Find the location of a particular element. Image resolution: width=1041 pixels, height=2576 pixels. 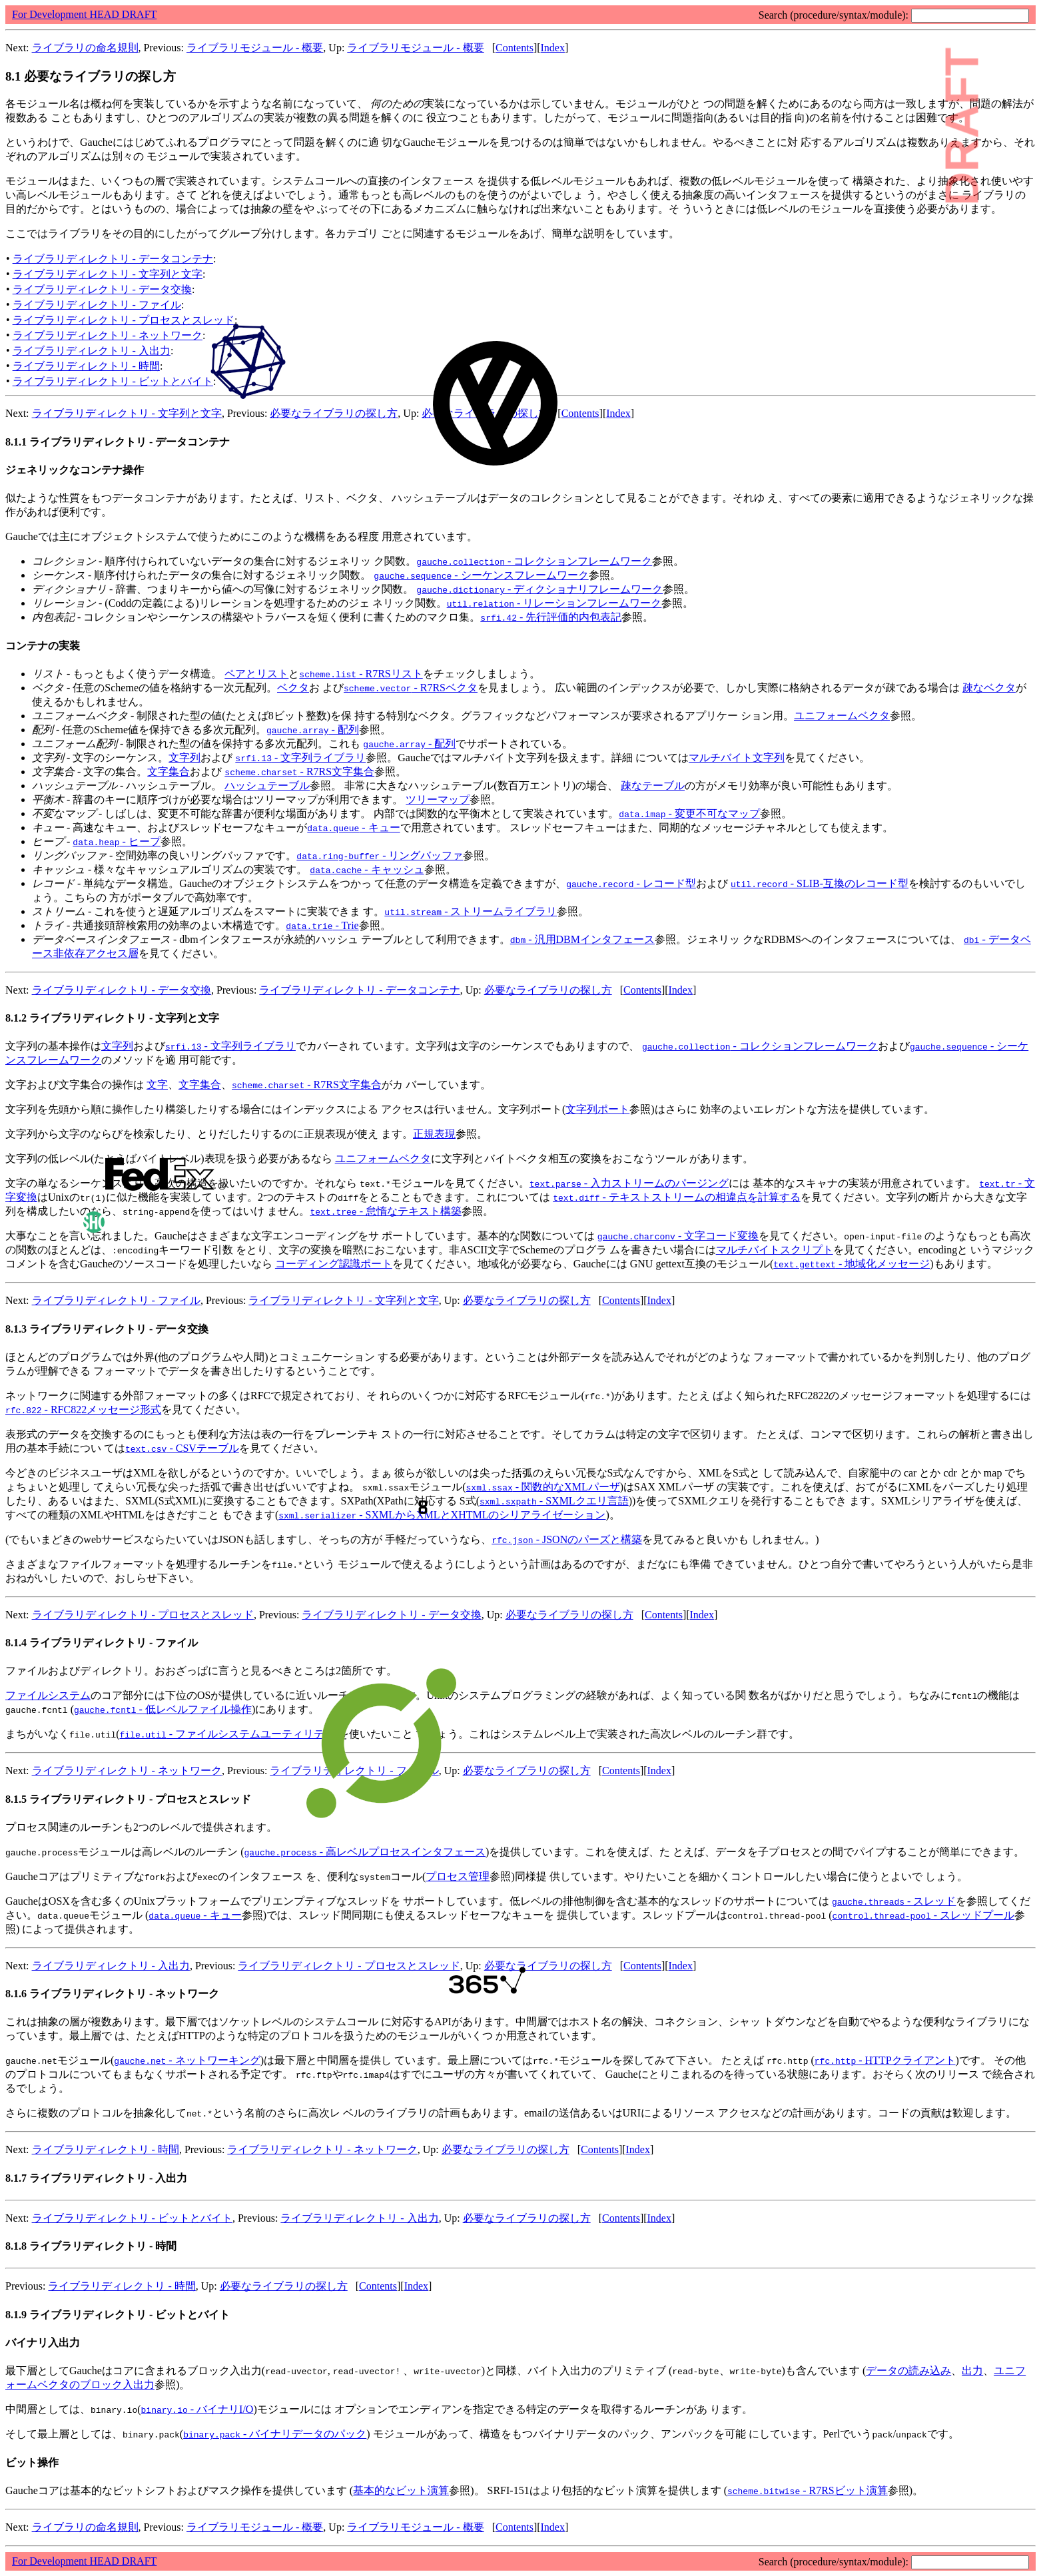

365 data science logo is located at coordinates (487, 1980).